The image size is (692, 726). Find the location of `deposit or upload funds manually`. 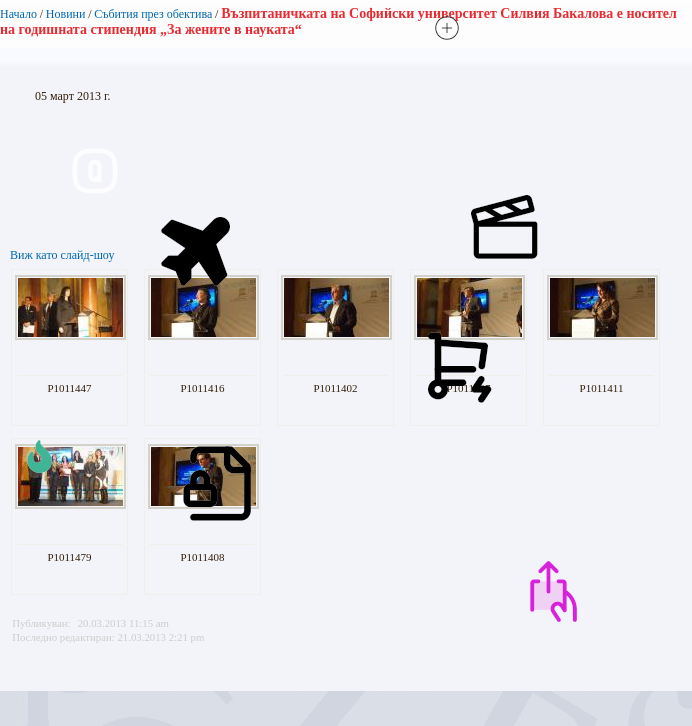

deposit or upload funds manually is located at coordinates (550, 591).